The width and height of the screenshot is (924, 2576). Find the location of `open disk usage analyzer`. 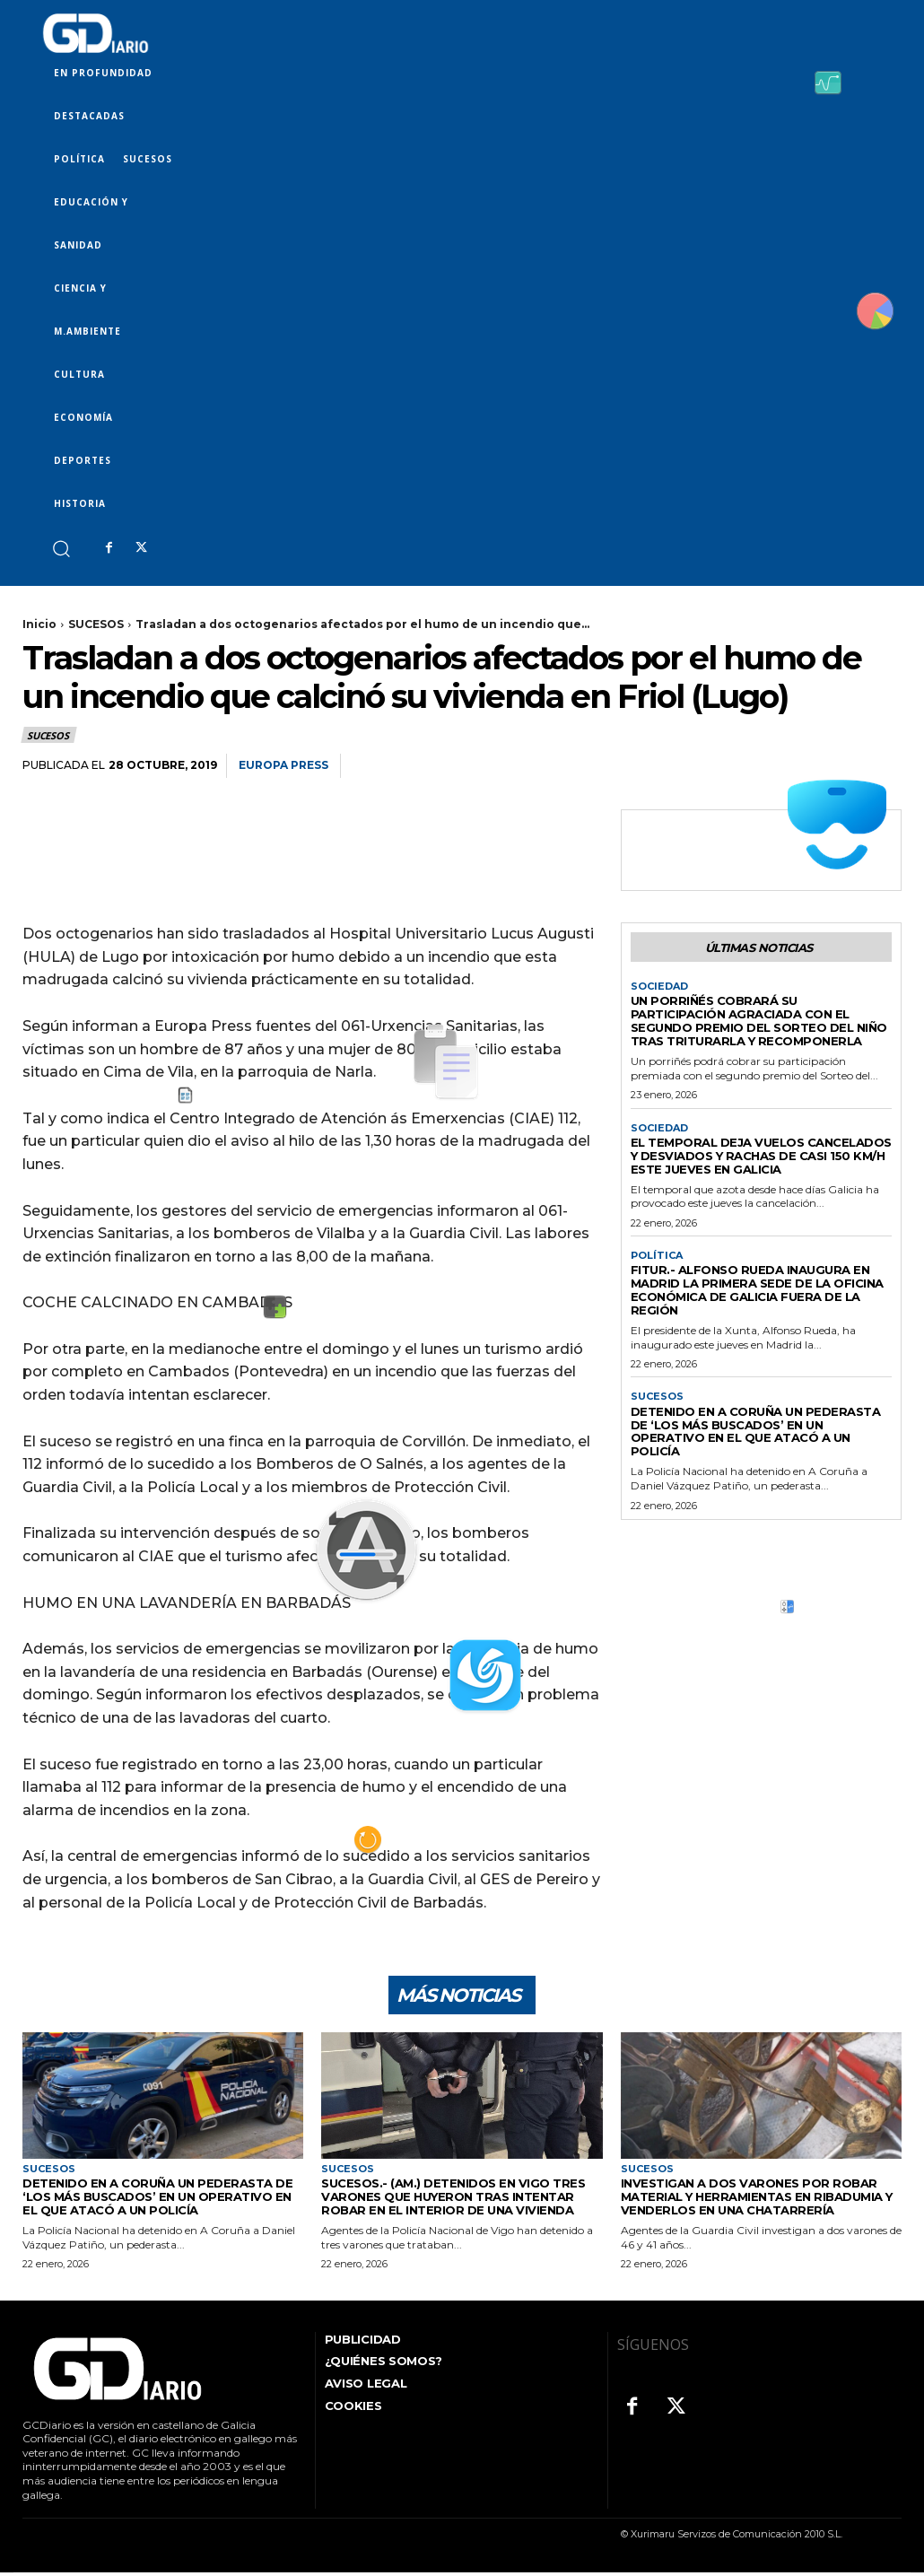

open disk usage analyzer is located at coordinates (875, 310).